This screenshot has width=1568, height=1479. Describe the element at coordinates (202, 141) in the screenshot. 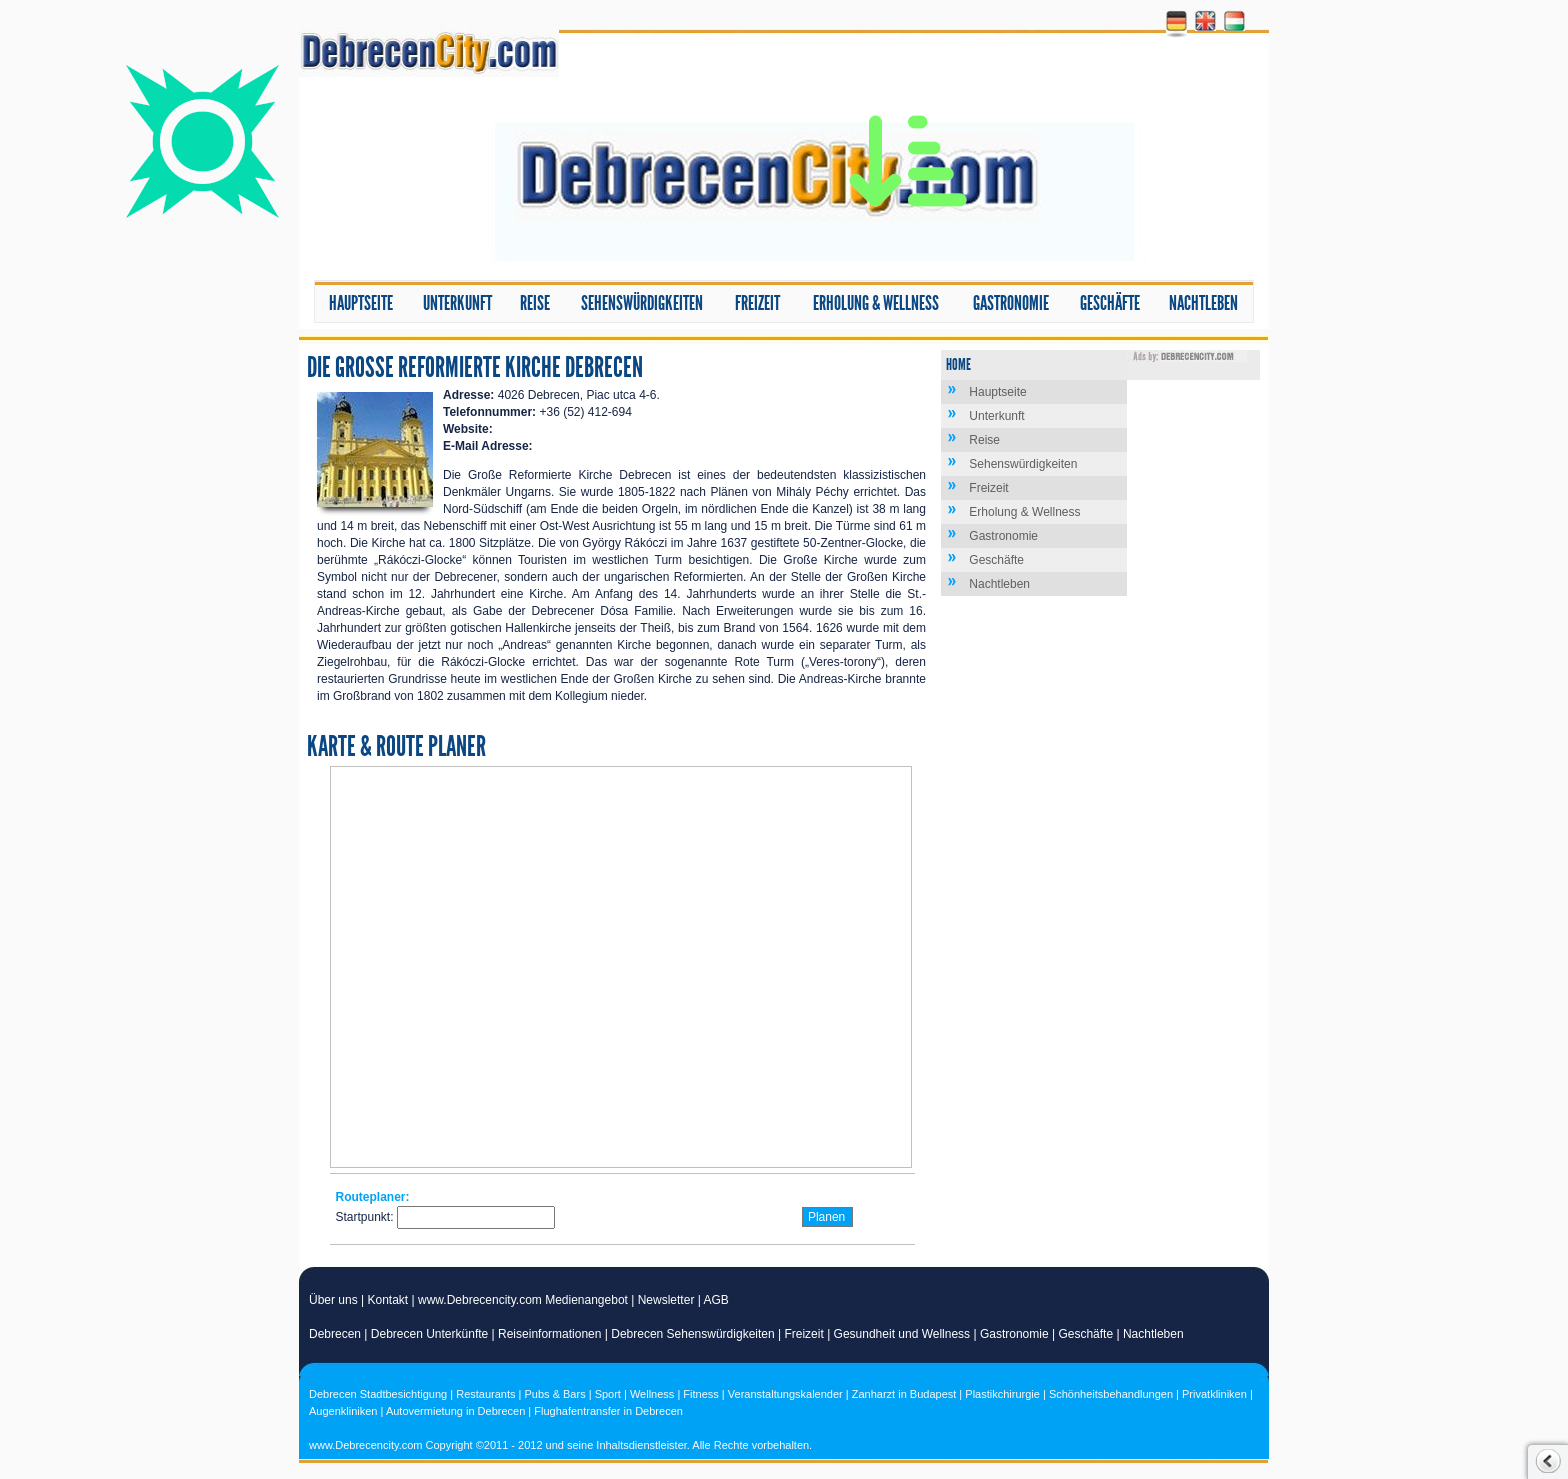

I see `sith order logo from star wars` at that location.